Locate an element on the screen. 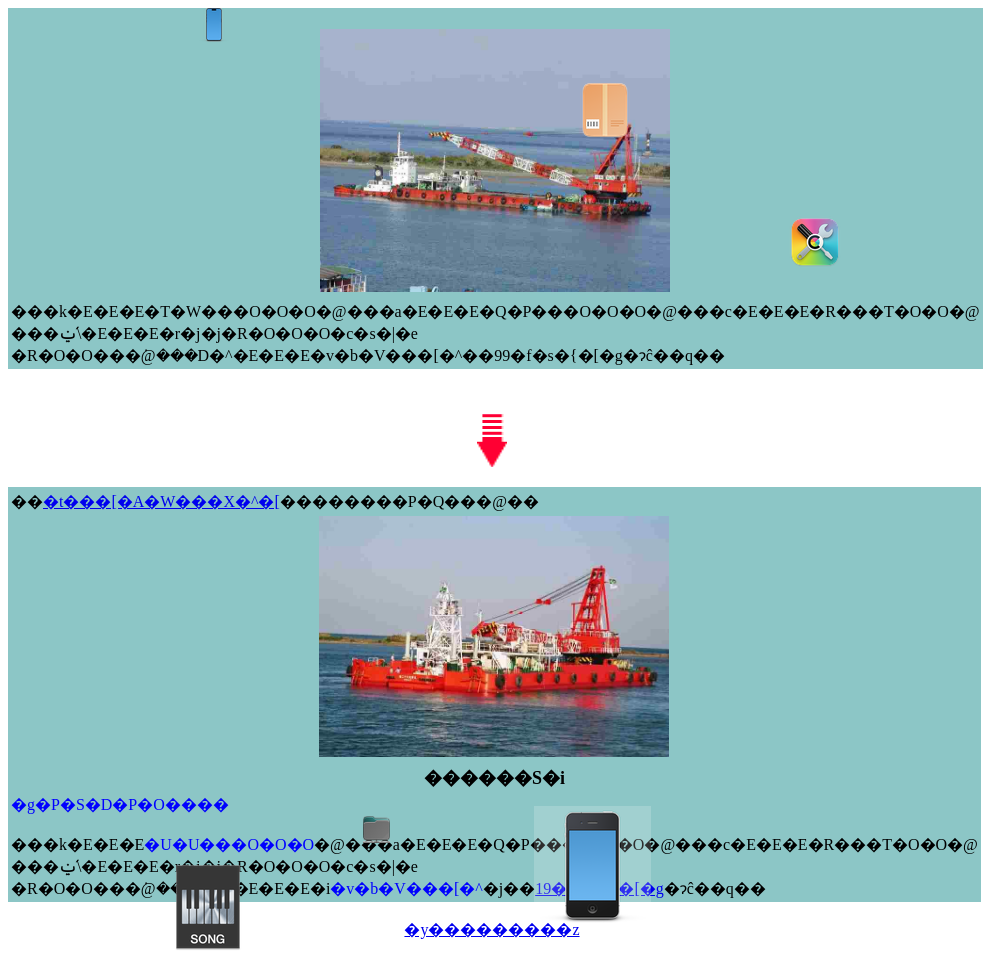  open ColorSync Utility to manage color profiles is located at coordinates (815, 242).